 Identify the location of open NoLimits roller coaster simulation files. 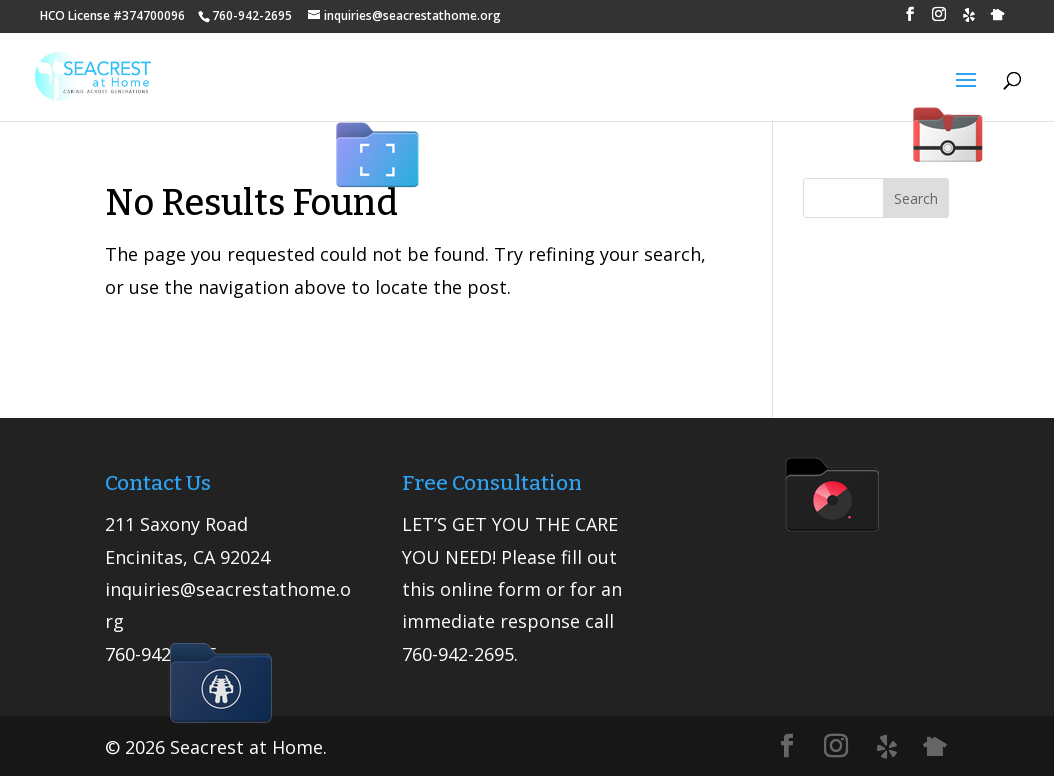
(220, 685).